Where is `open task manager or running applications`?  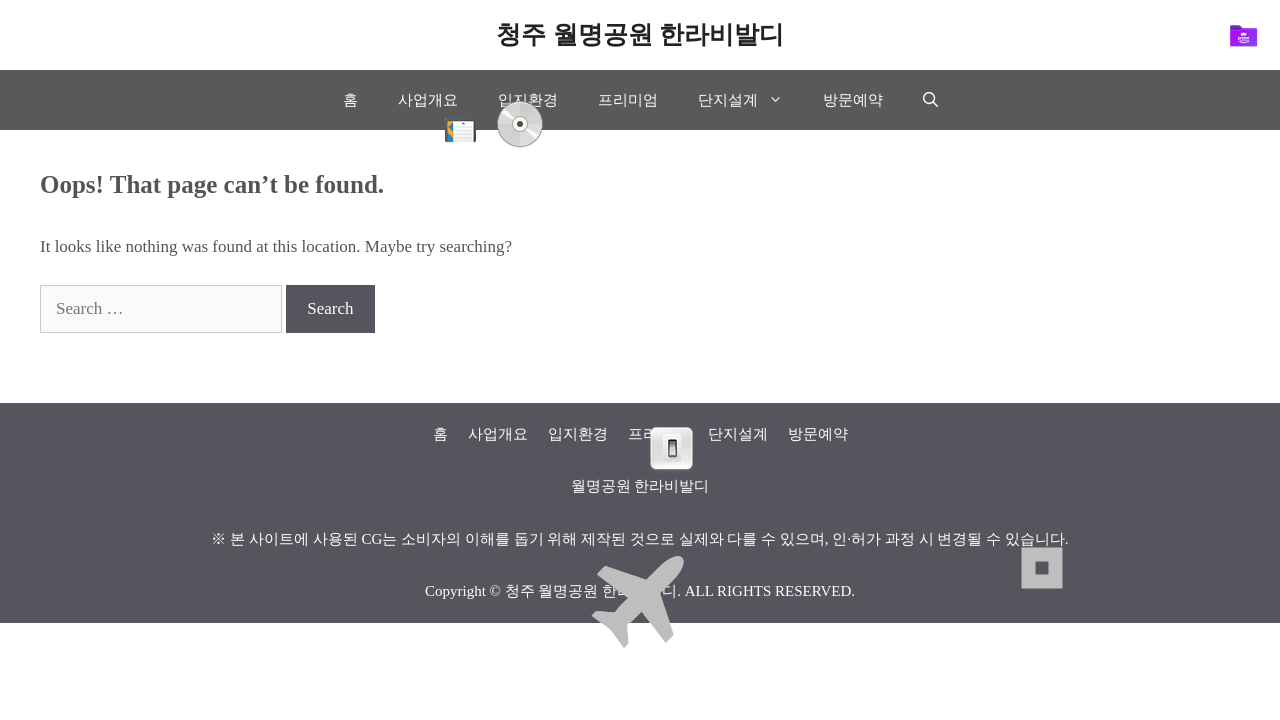 open task manager or running applications is located at coordinates (460, 130).